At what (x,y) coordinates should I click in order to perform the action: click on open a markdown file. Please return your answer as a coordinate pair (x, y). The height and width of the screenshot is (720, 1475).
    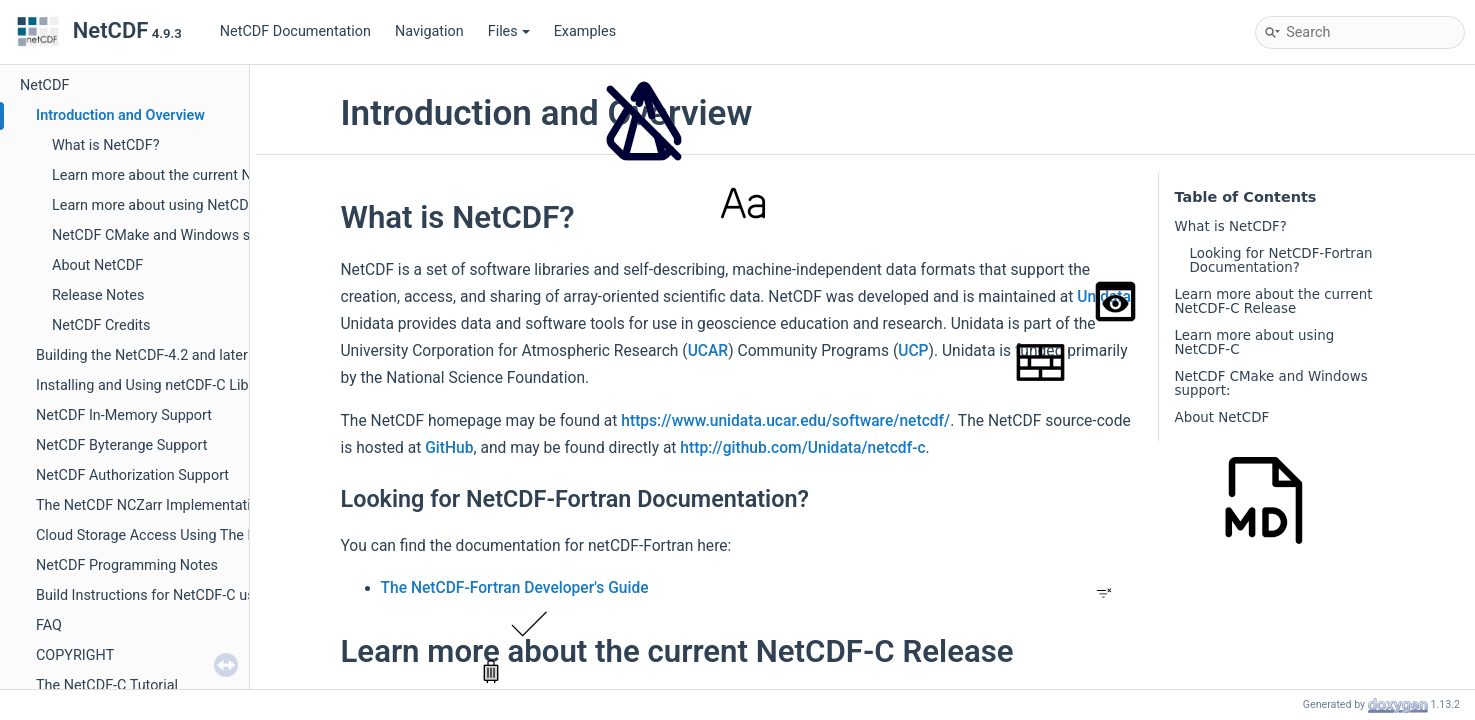
    Looking at the image, I should click on (1265, 500).